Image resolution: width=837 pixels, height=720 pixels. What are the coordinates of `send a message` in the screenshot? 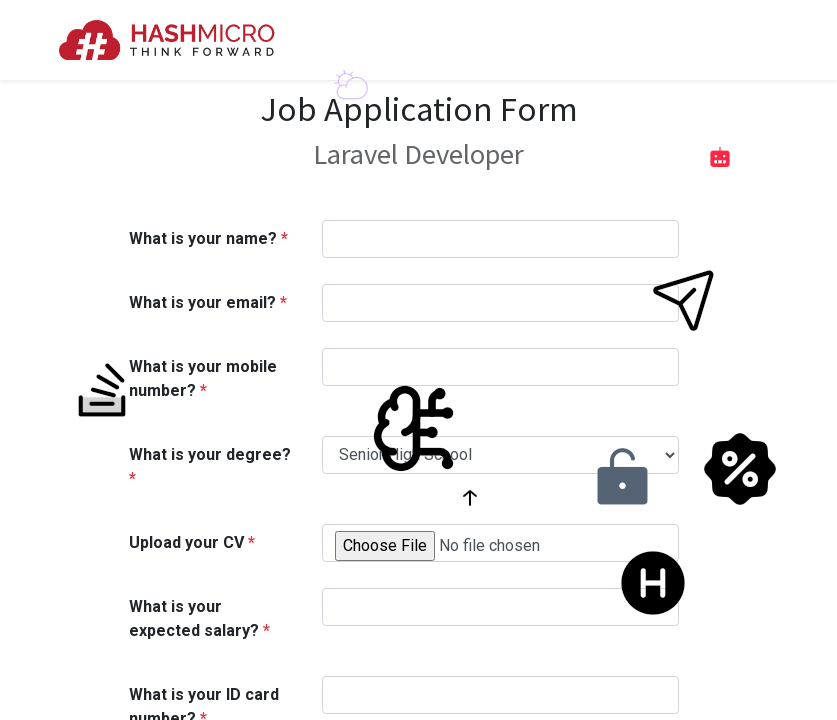 It's located at (685, 298).